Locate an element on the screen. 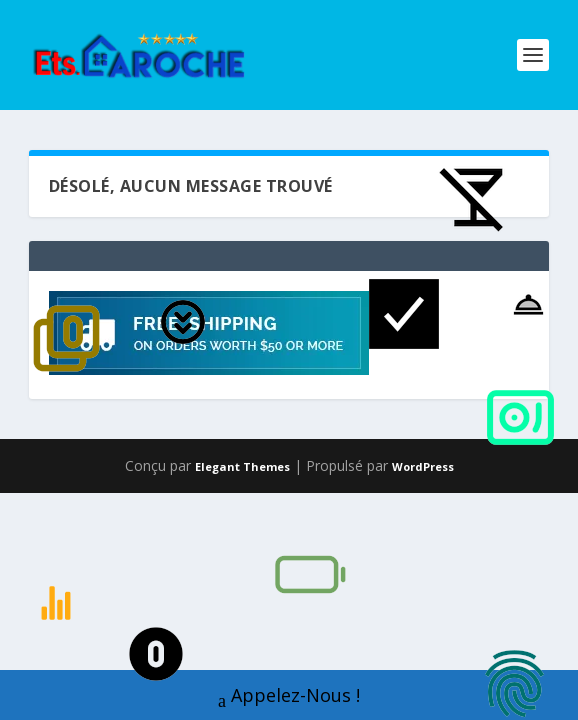 The width and height of the screenshot is (578, 720). indicates alcohol-free zone or no drinks allowed is located at coordinates (473, 197).